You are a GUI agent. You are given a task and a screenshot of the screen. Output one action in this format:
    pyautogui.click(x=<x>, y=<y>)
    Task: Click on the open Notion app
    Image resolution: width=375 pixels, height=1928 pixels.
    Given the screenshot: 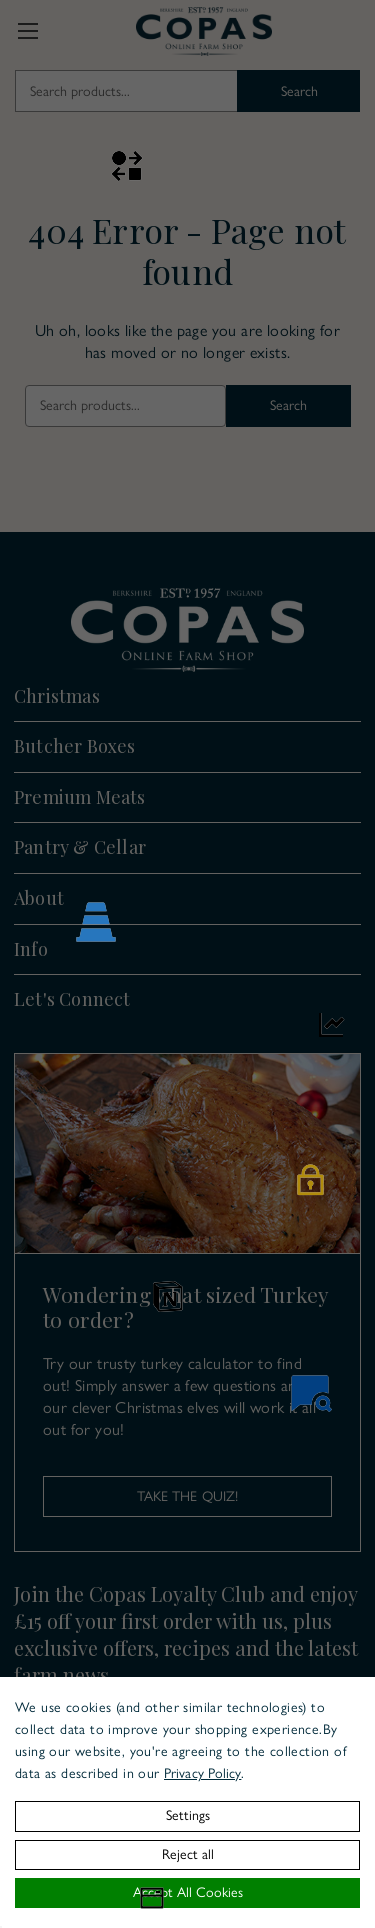 What is the action you would take?
    pyautogui.click(x=168, y=1296)
    